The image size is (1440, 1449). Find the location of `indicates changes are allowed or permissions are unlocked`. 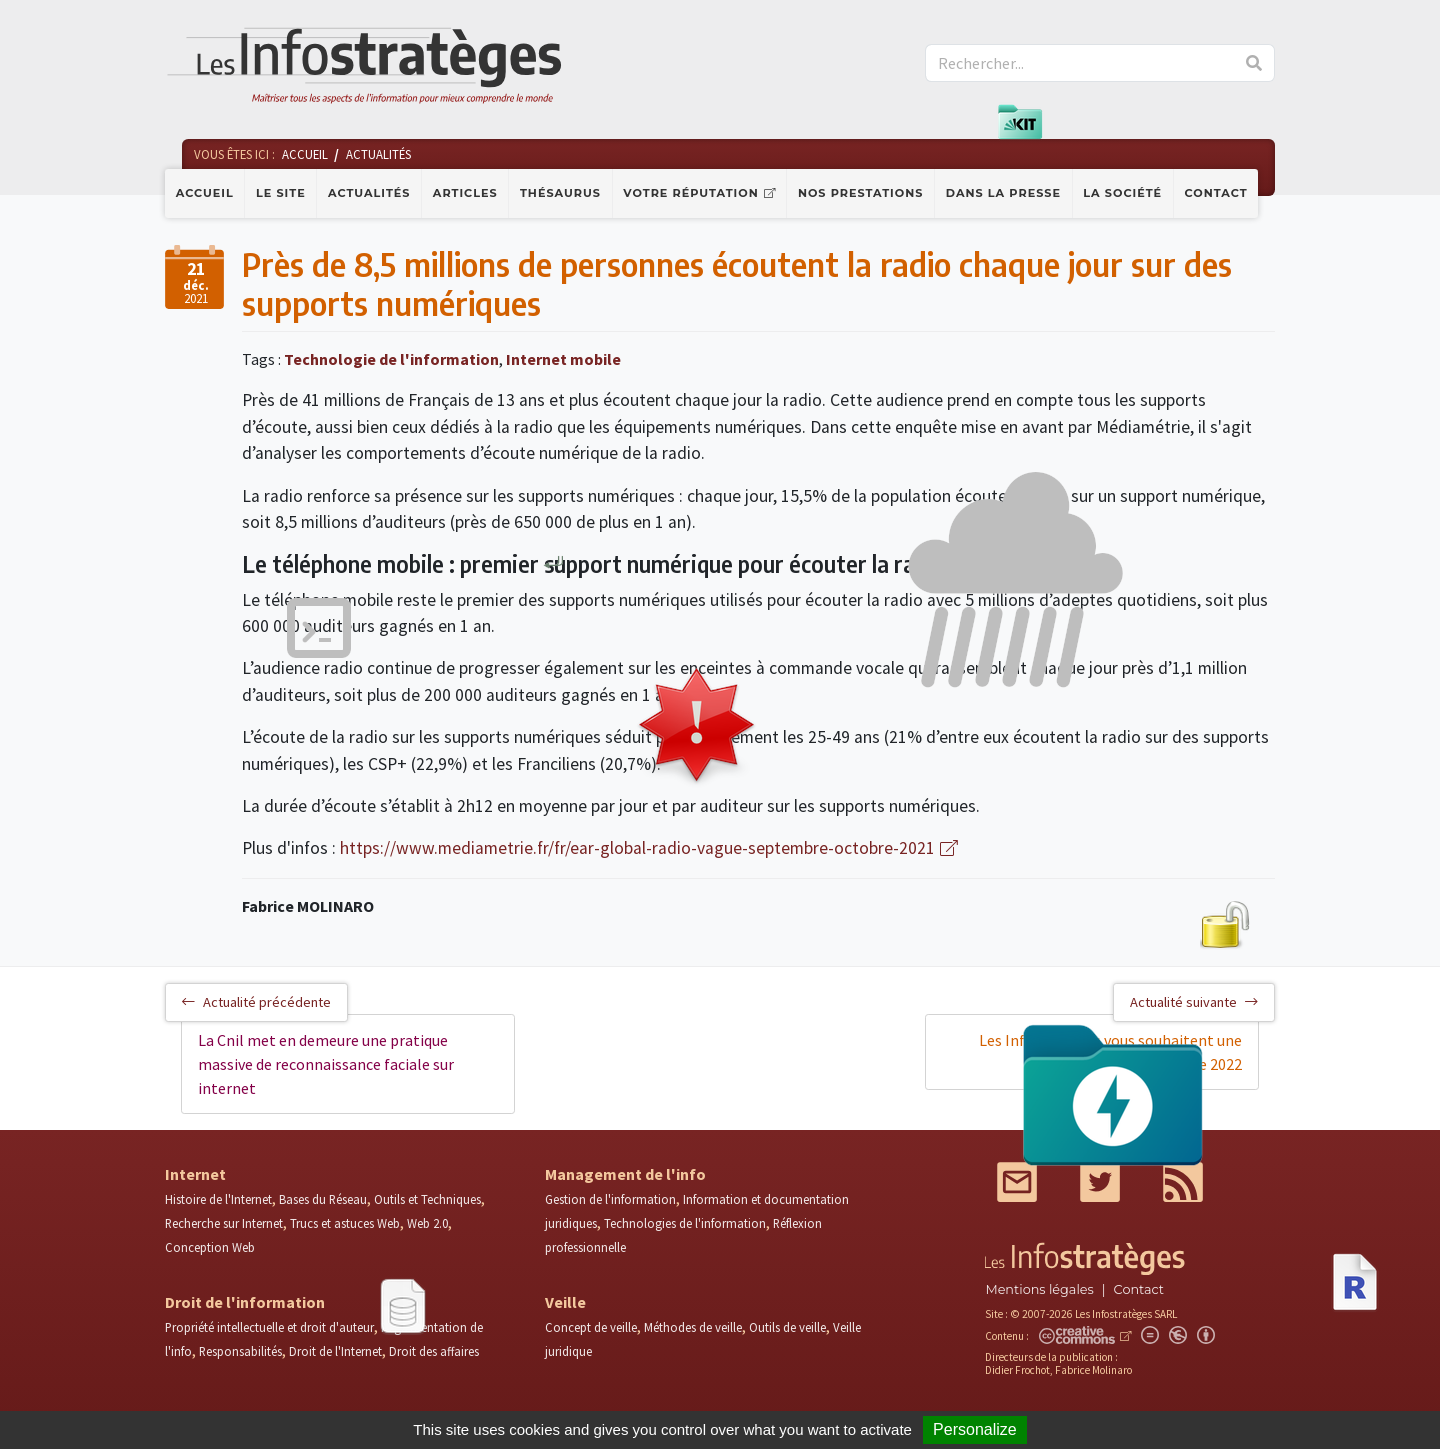

indicates changes are allowed or permissions are unlocked is located at coordinates (1225, 925).